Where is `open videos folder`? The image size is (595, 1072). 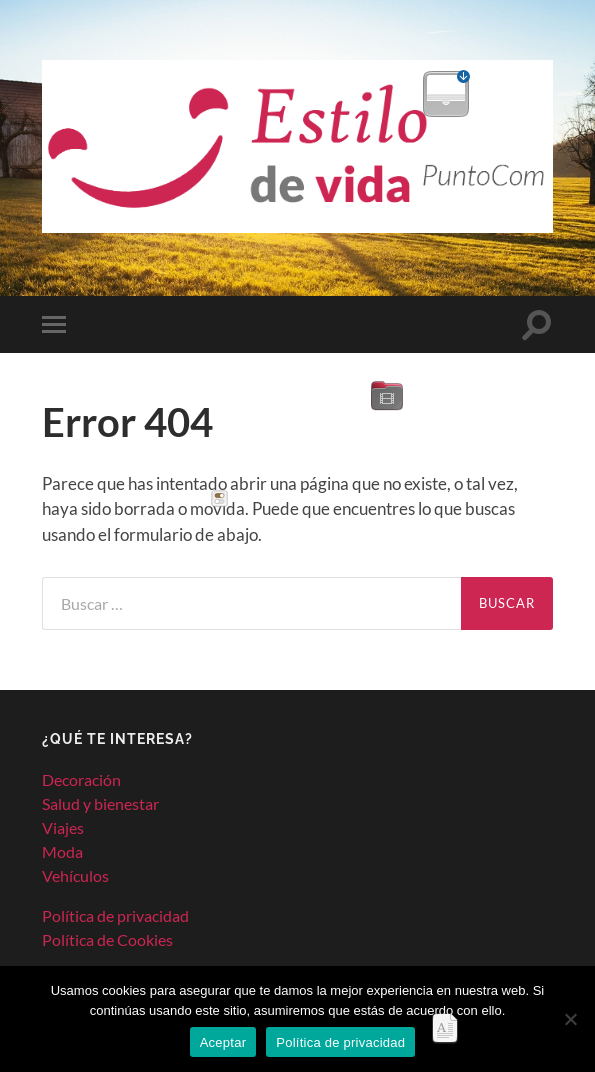 open videos folder is located at coordinates (387, 395).